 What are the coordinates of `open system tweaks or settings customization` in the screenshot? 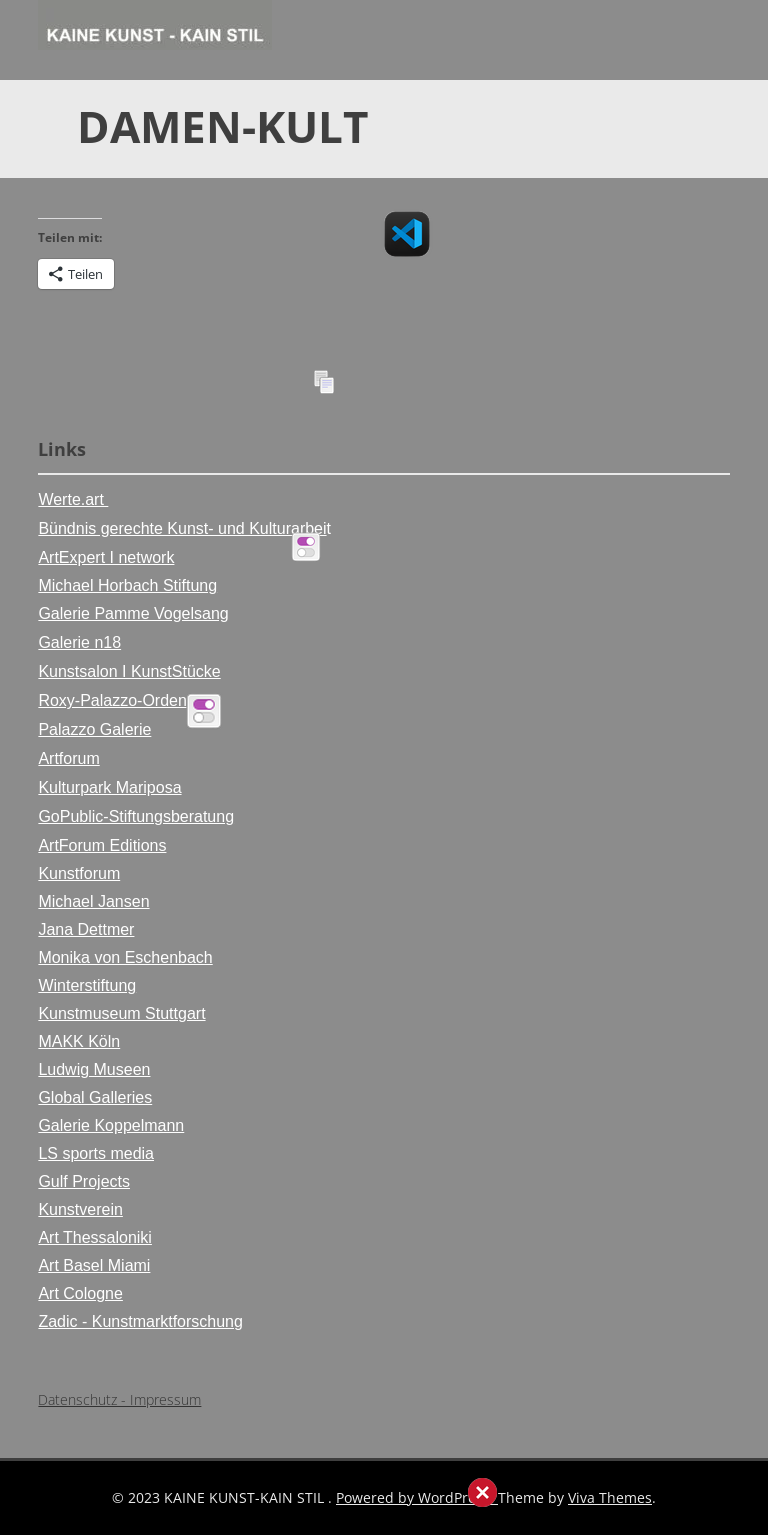 It's located at (306, 547).